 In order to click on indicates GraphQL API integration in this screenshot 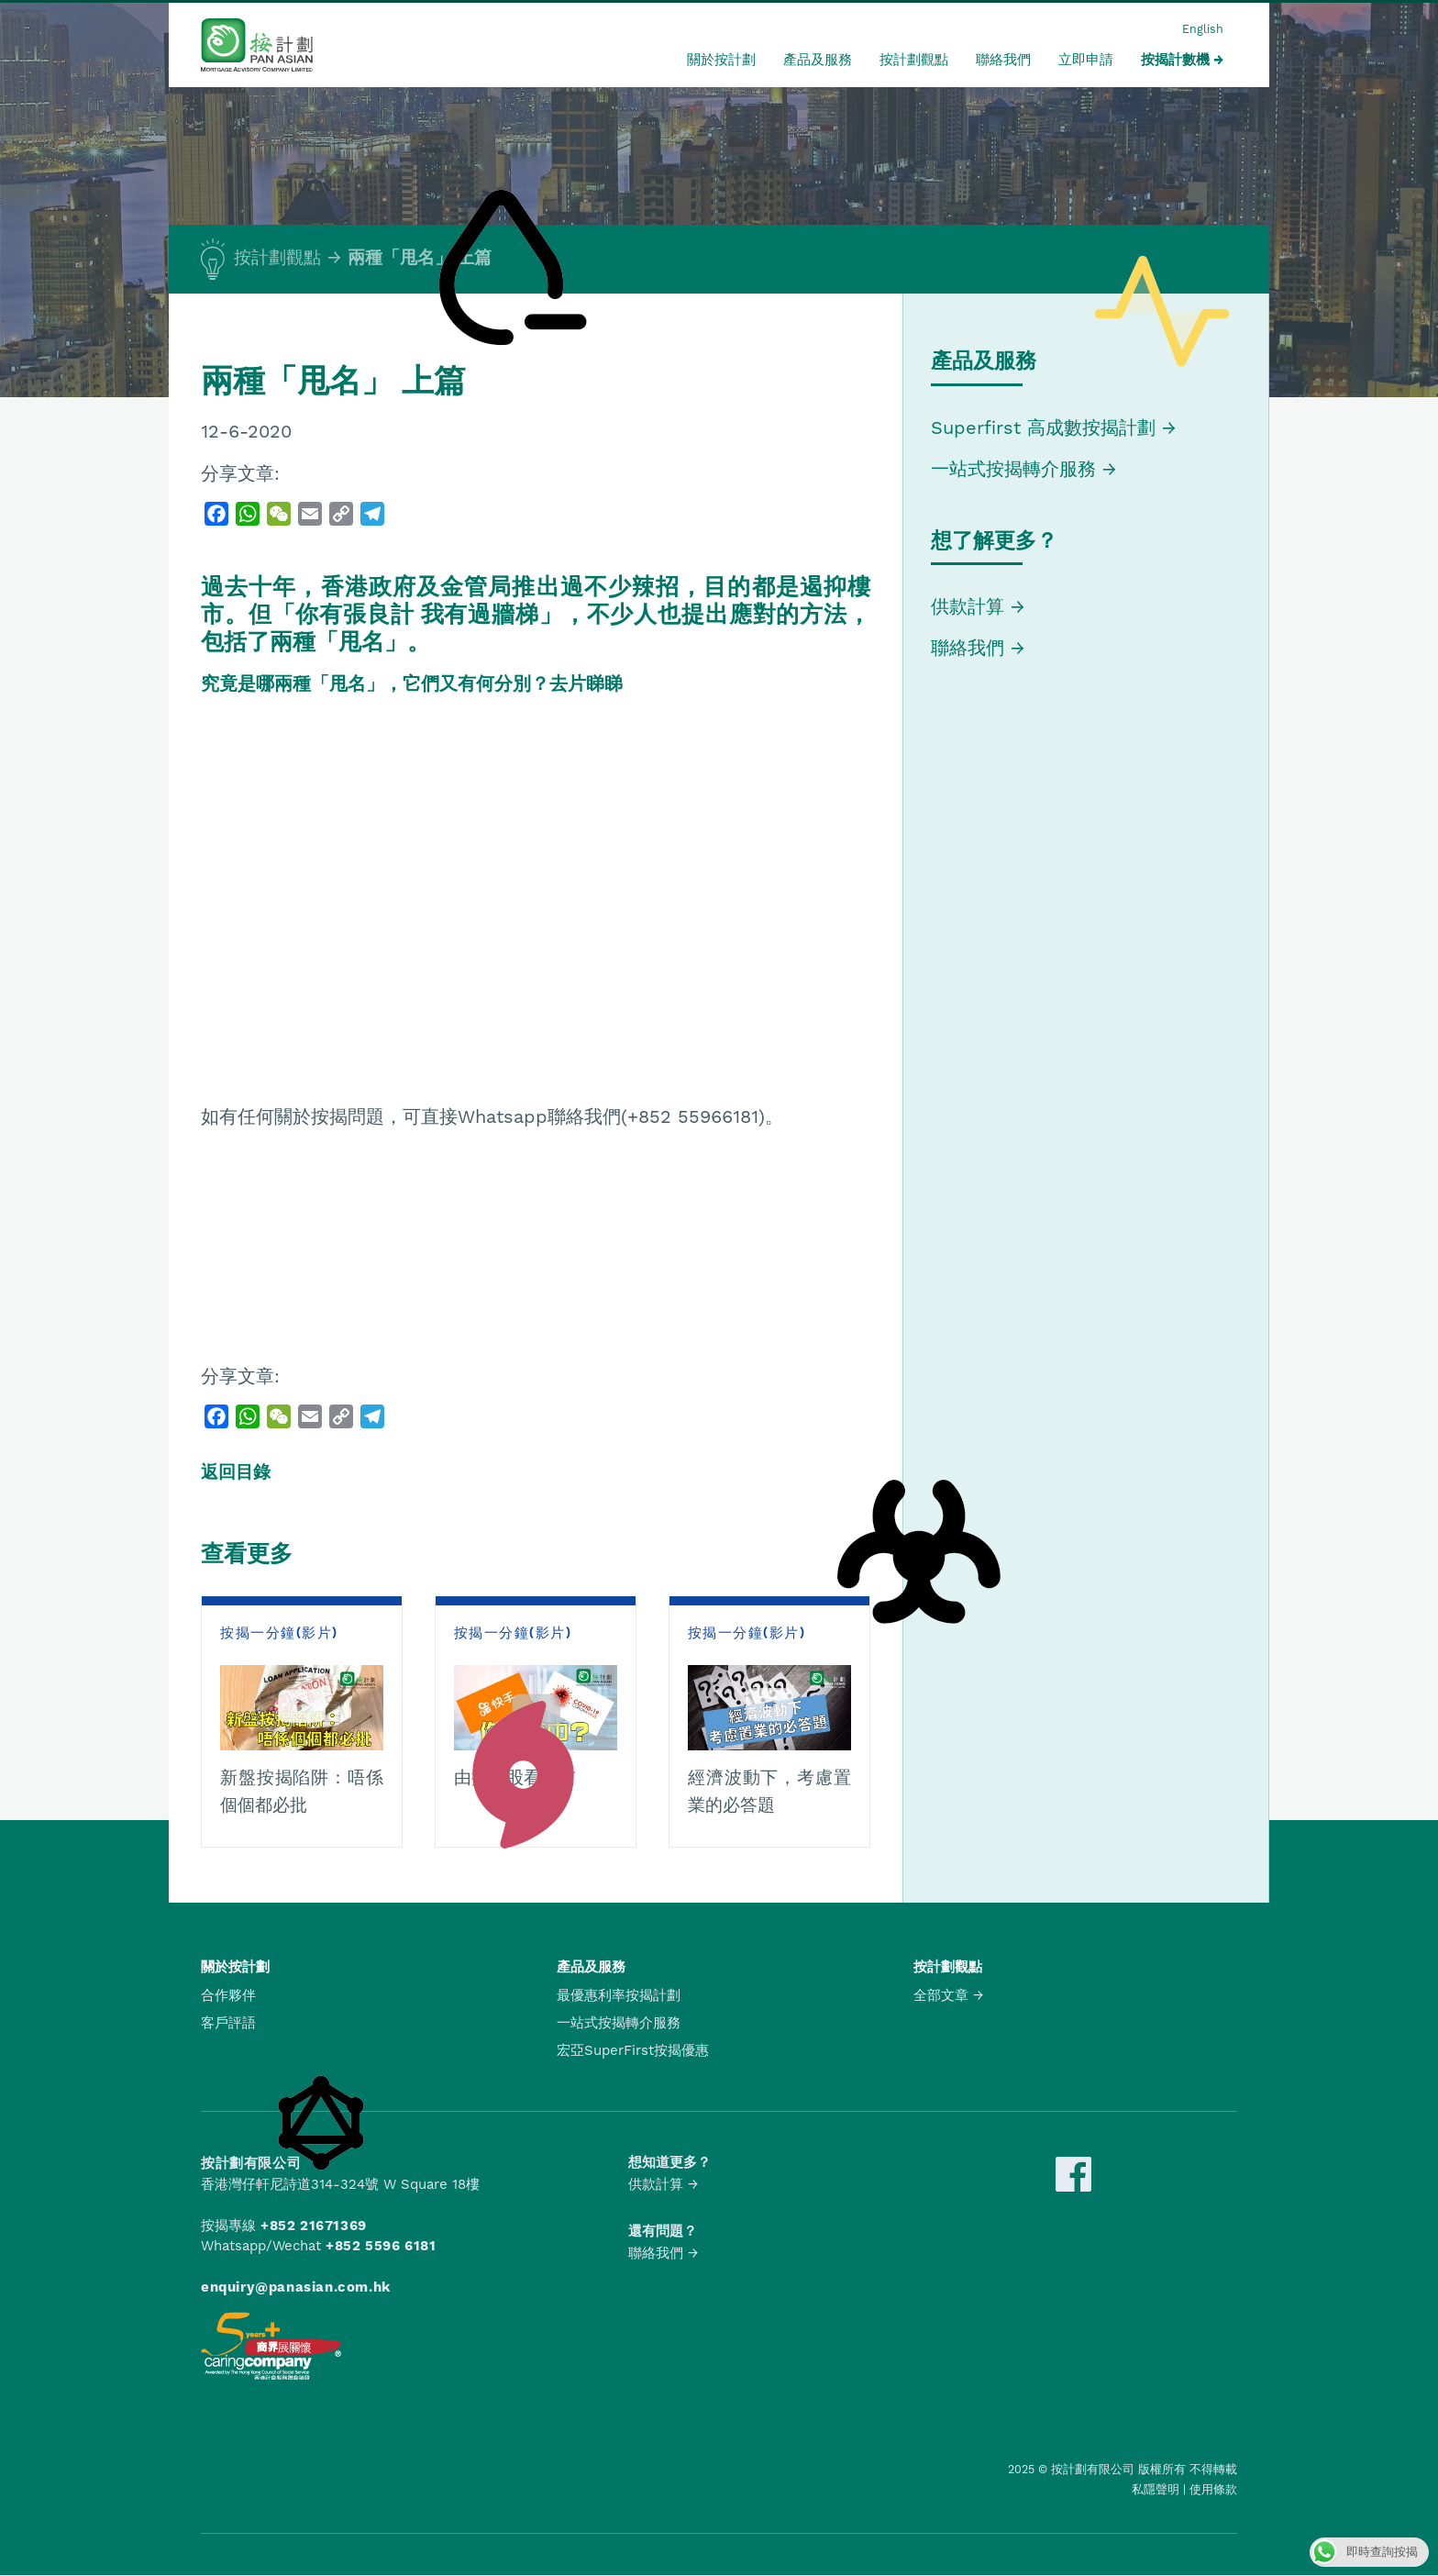, I will do `click(321, 2123)`.